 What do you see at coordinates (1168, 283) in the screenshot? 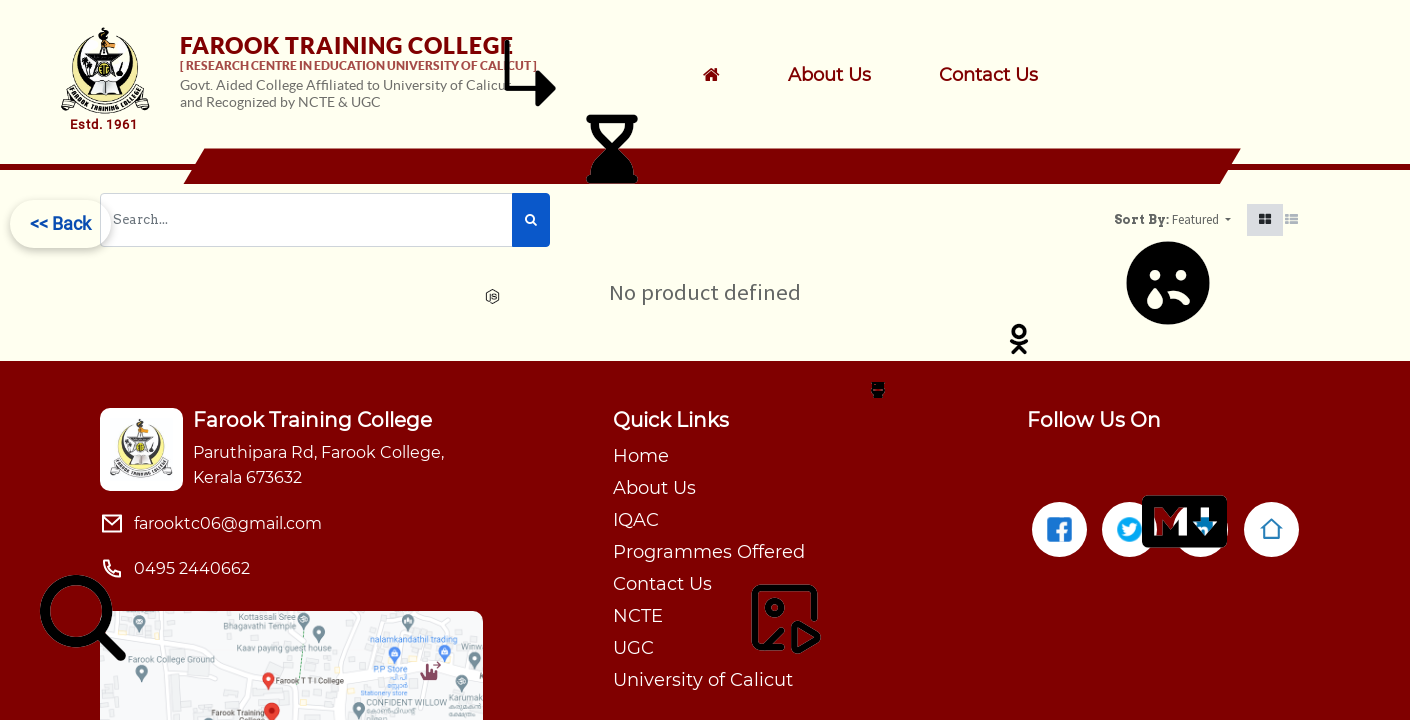
I see `indicates an error or something went wrong` at bounding box center [1168, 283].